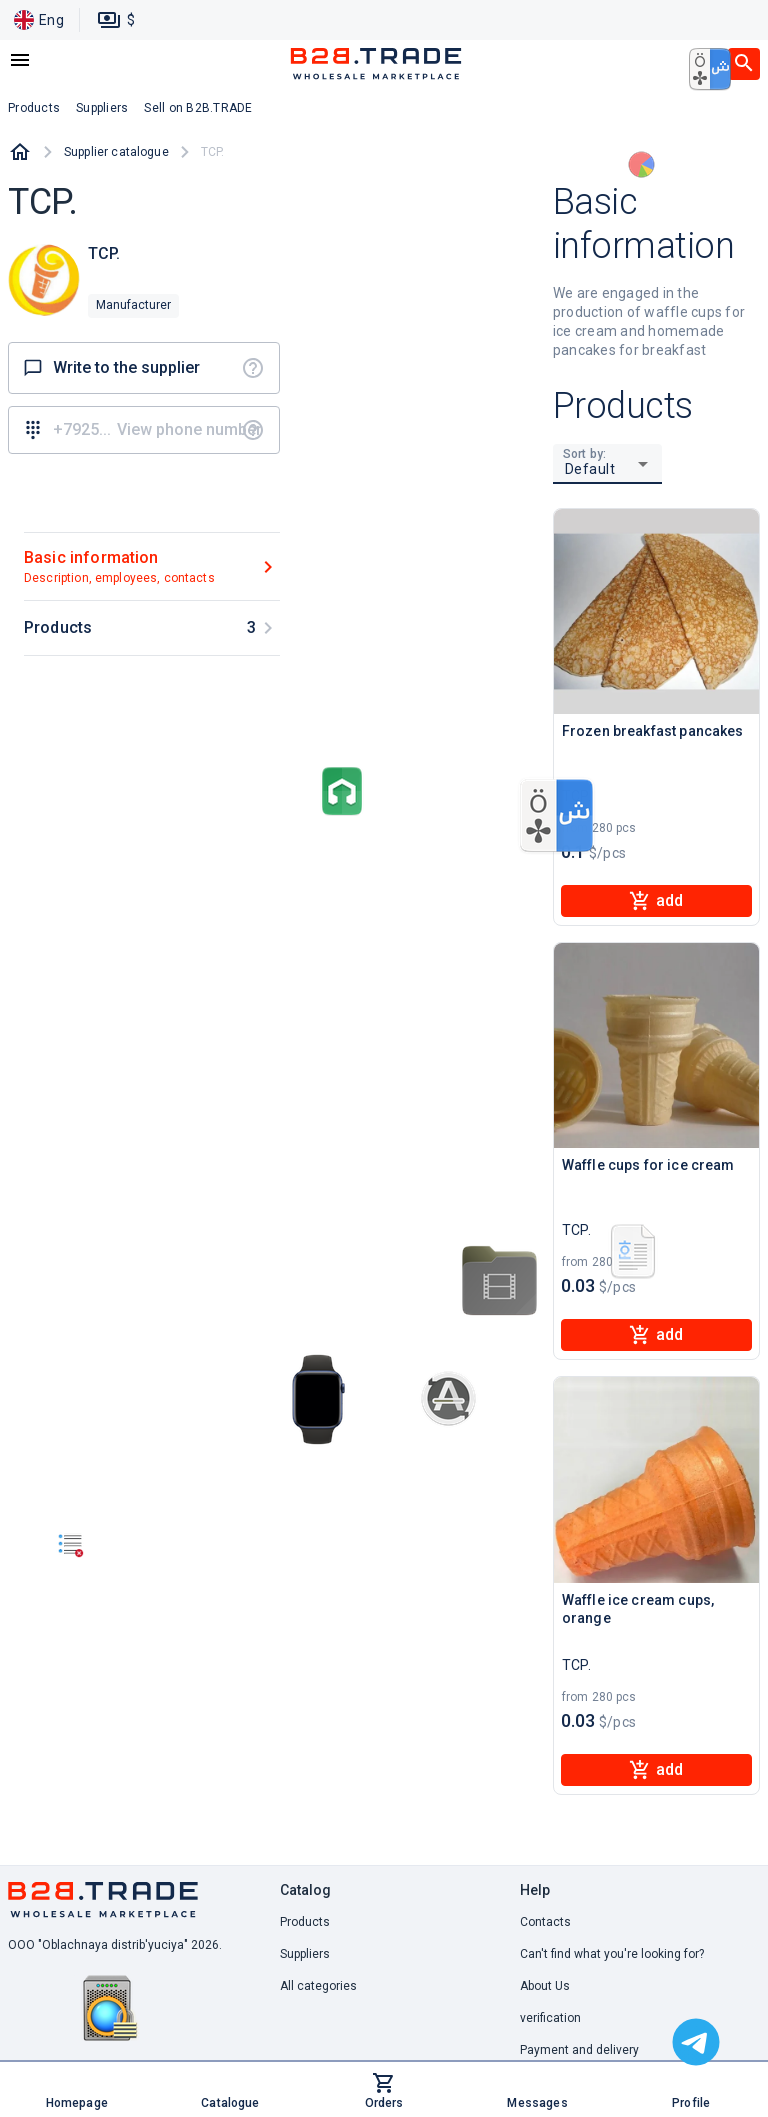 This screenshot has height=2117, width=768. I want to click on hancom hangul word processor document file, so click(633, 1251).